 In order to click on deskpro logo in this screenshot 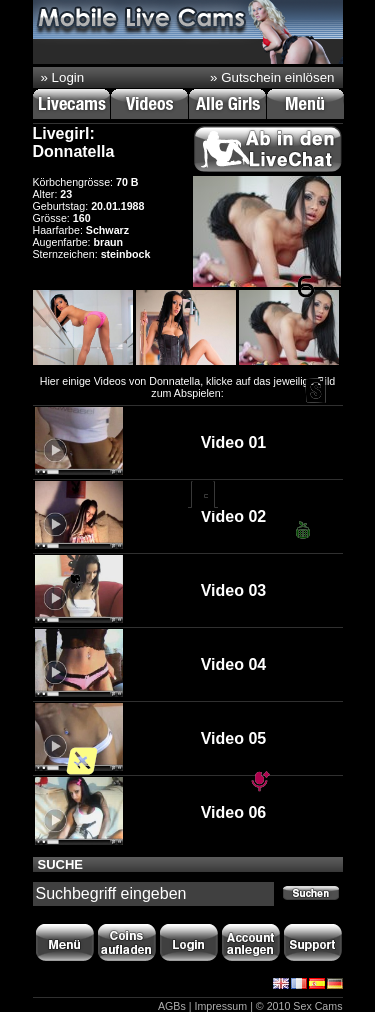, I will do `click(77, 581)`.